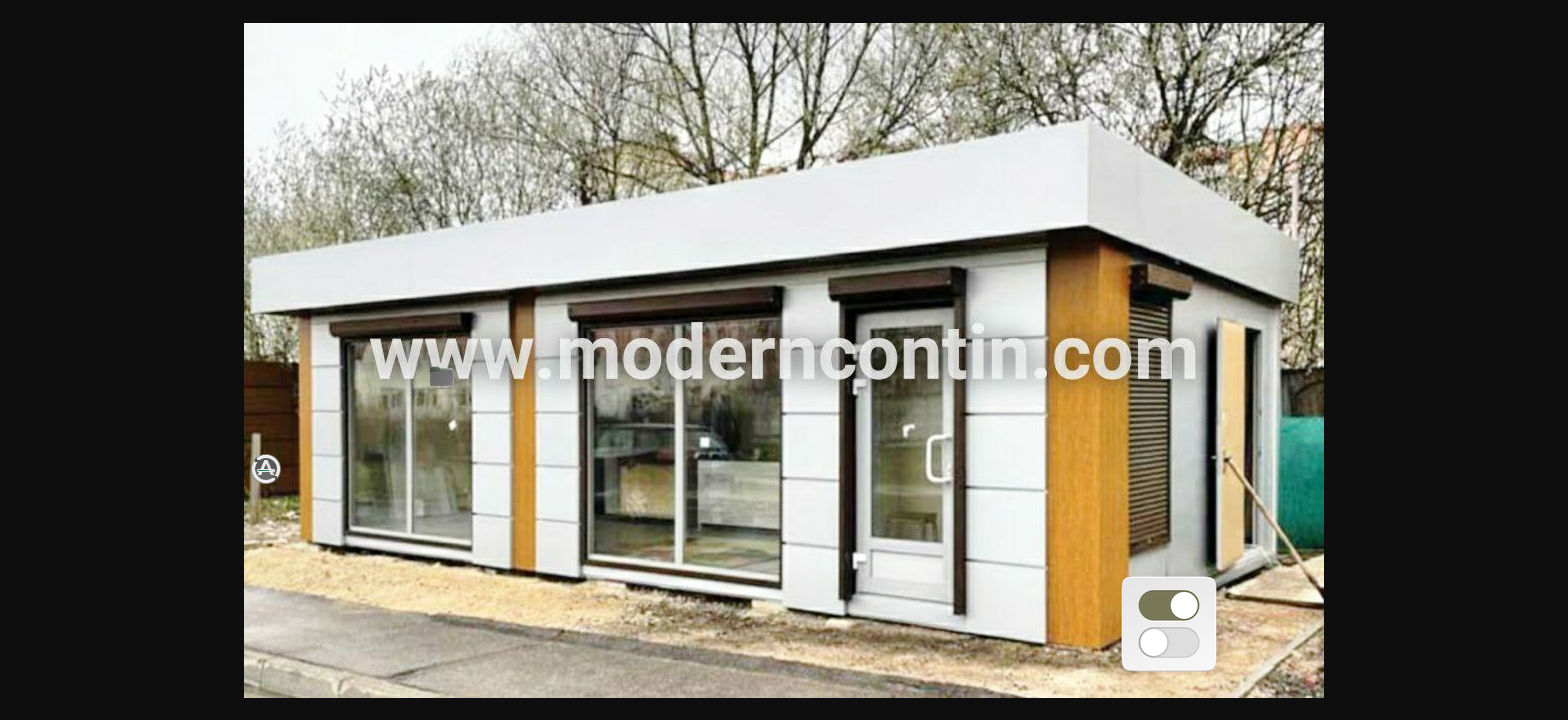  What do you see at coordinates (441, 377) in the screenshot?
I see `access a remote or network folder` at bounding box center [441, 377].